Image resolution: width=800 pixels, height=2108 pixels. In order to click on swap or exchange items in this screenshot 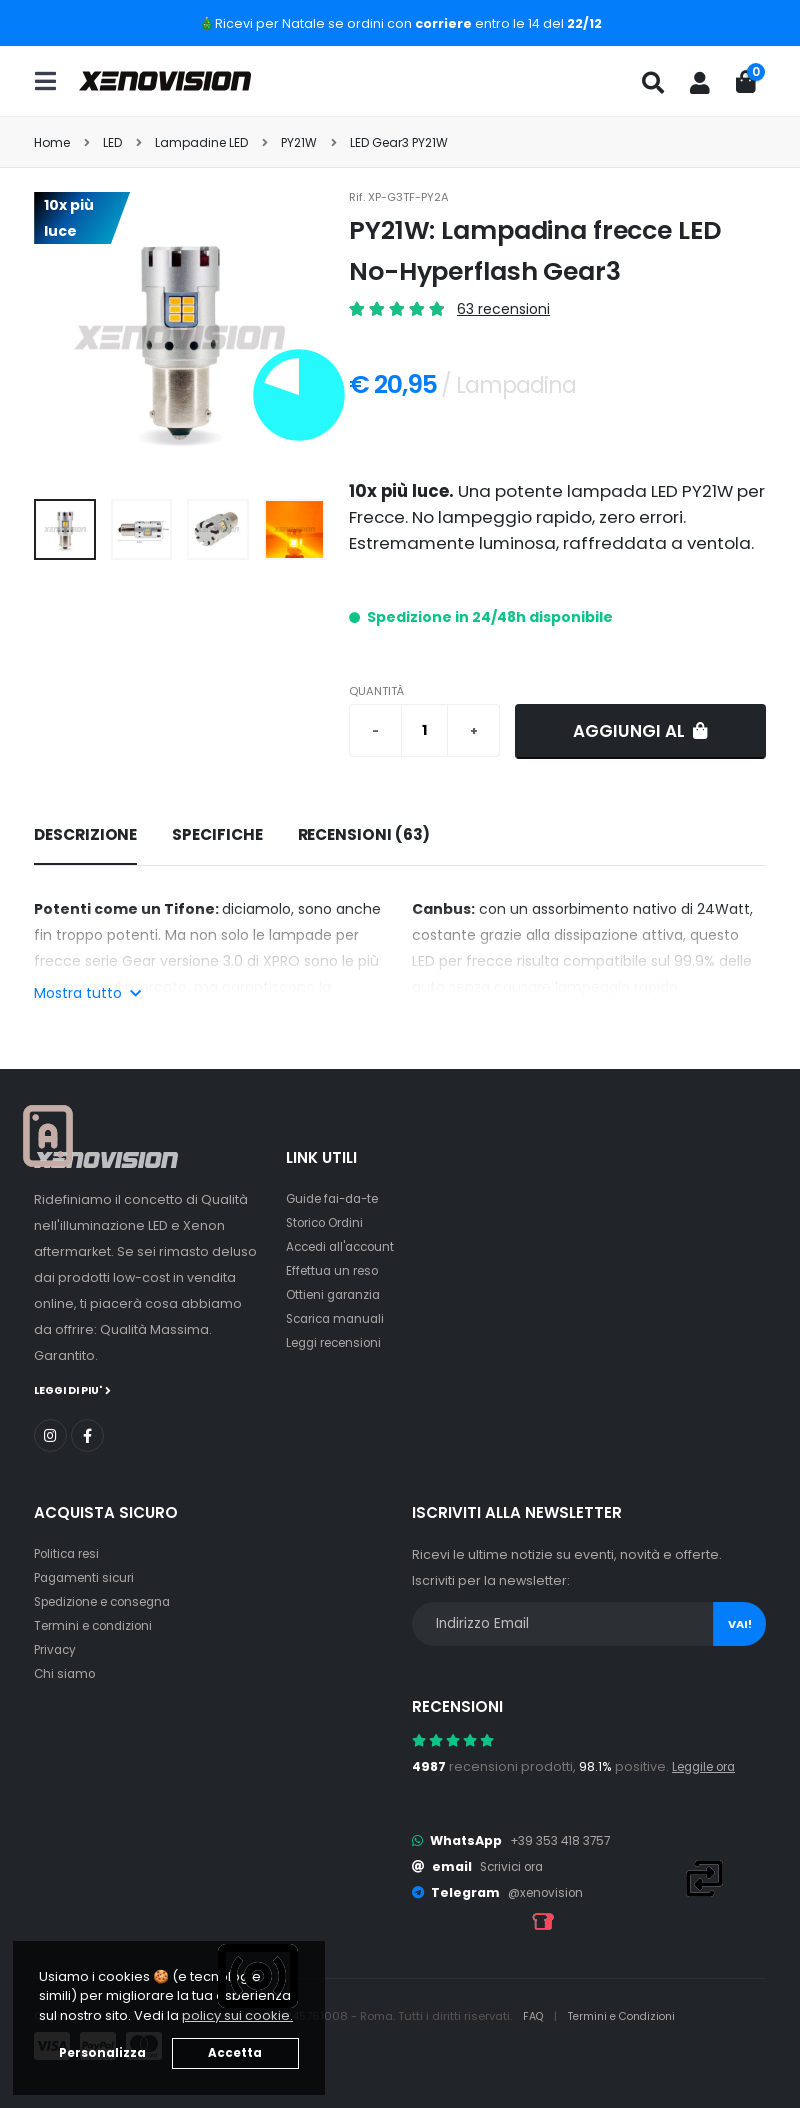, I will do `click(704, 1878)`.